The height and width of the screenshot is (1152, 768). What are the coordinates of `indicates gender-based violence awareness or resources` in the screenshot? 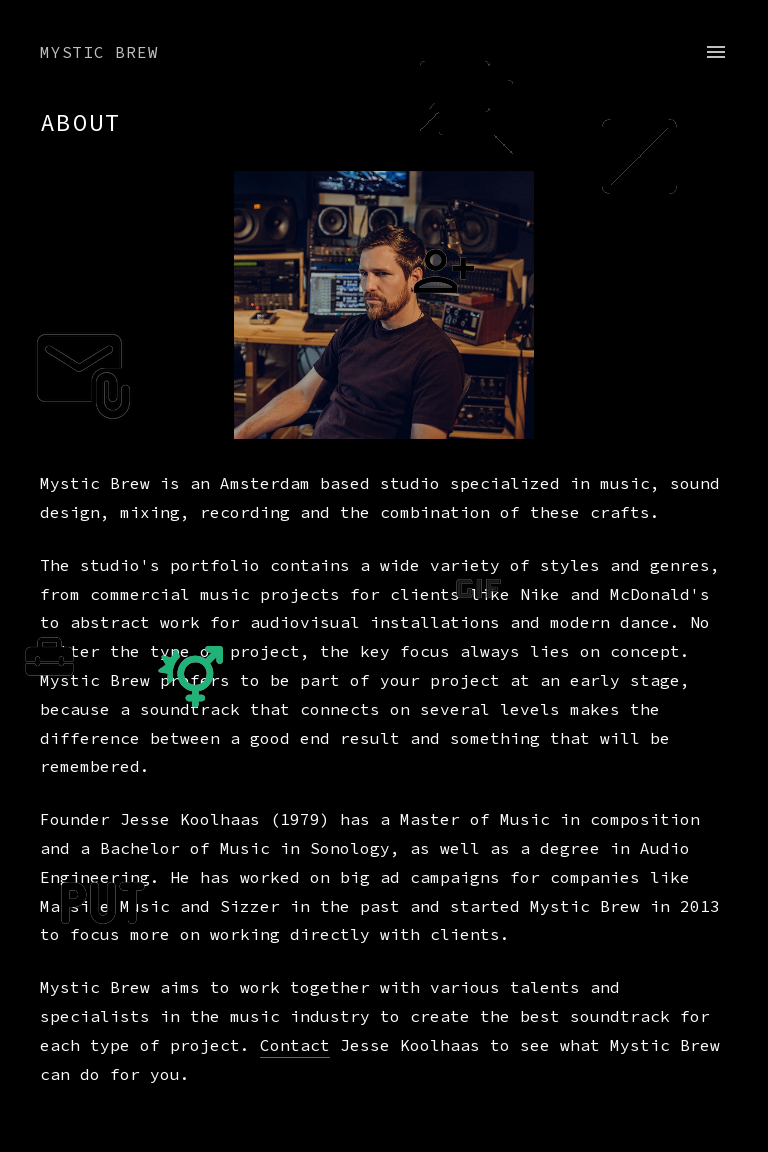 It's located at (190, 678).